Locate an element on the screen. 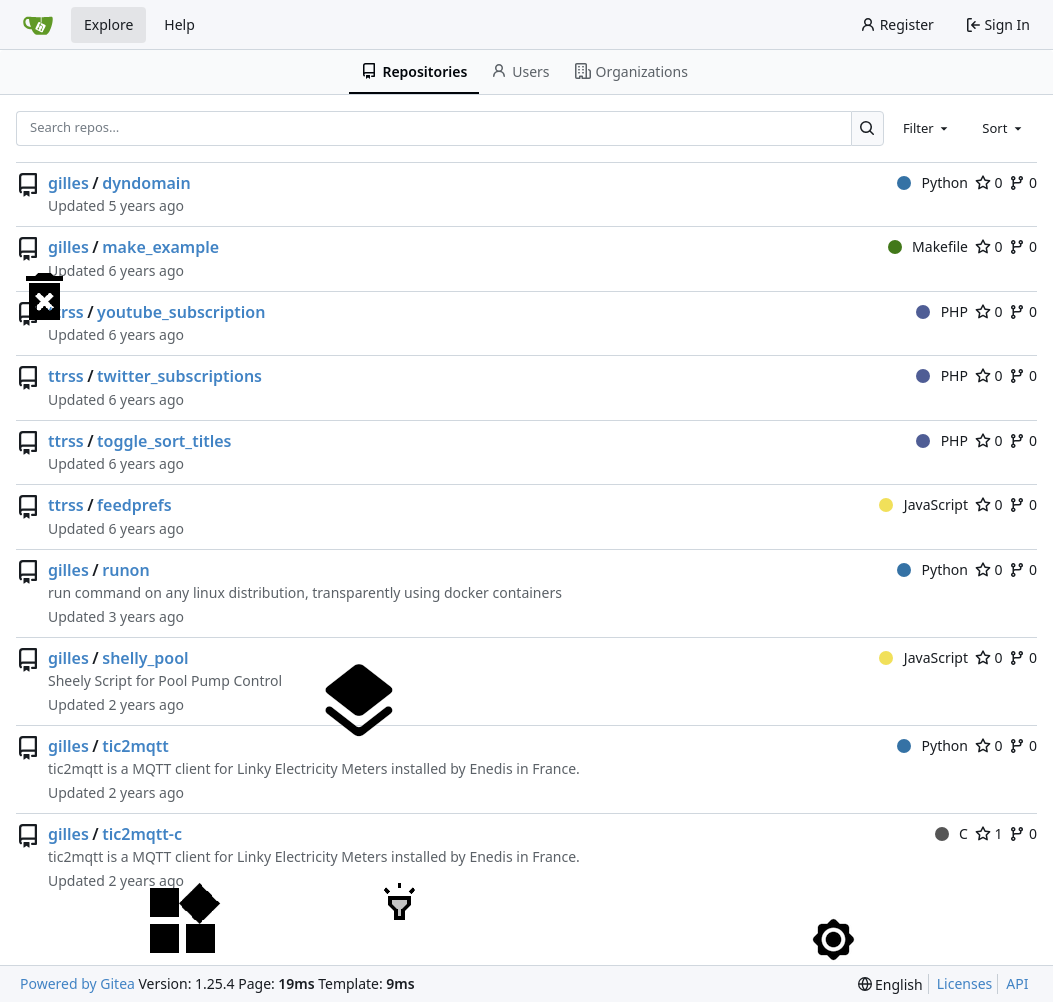 Image resolution: width=1053 pixels, height=1002 pixels. toggle map layers or overlays is located at coordinates (359, 702).